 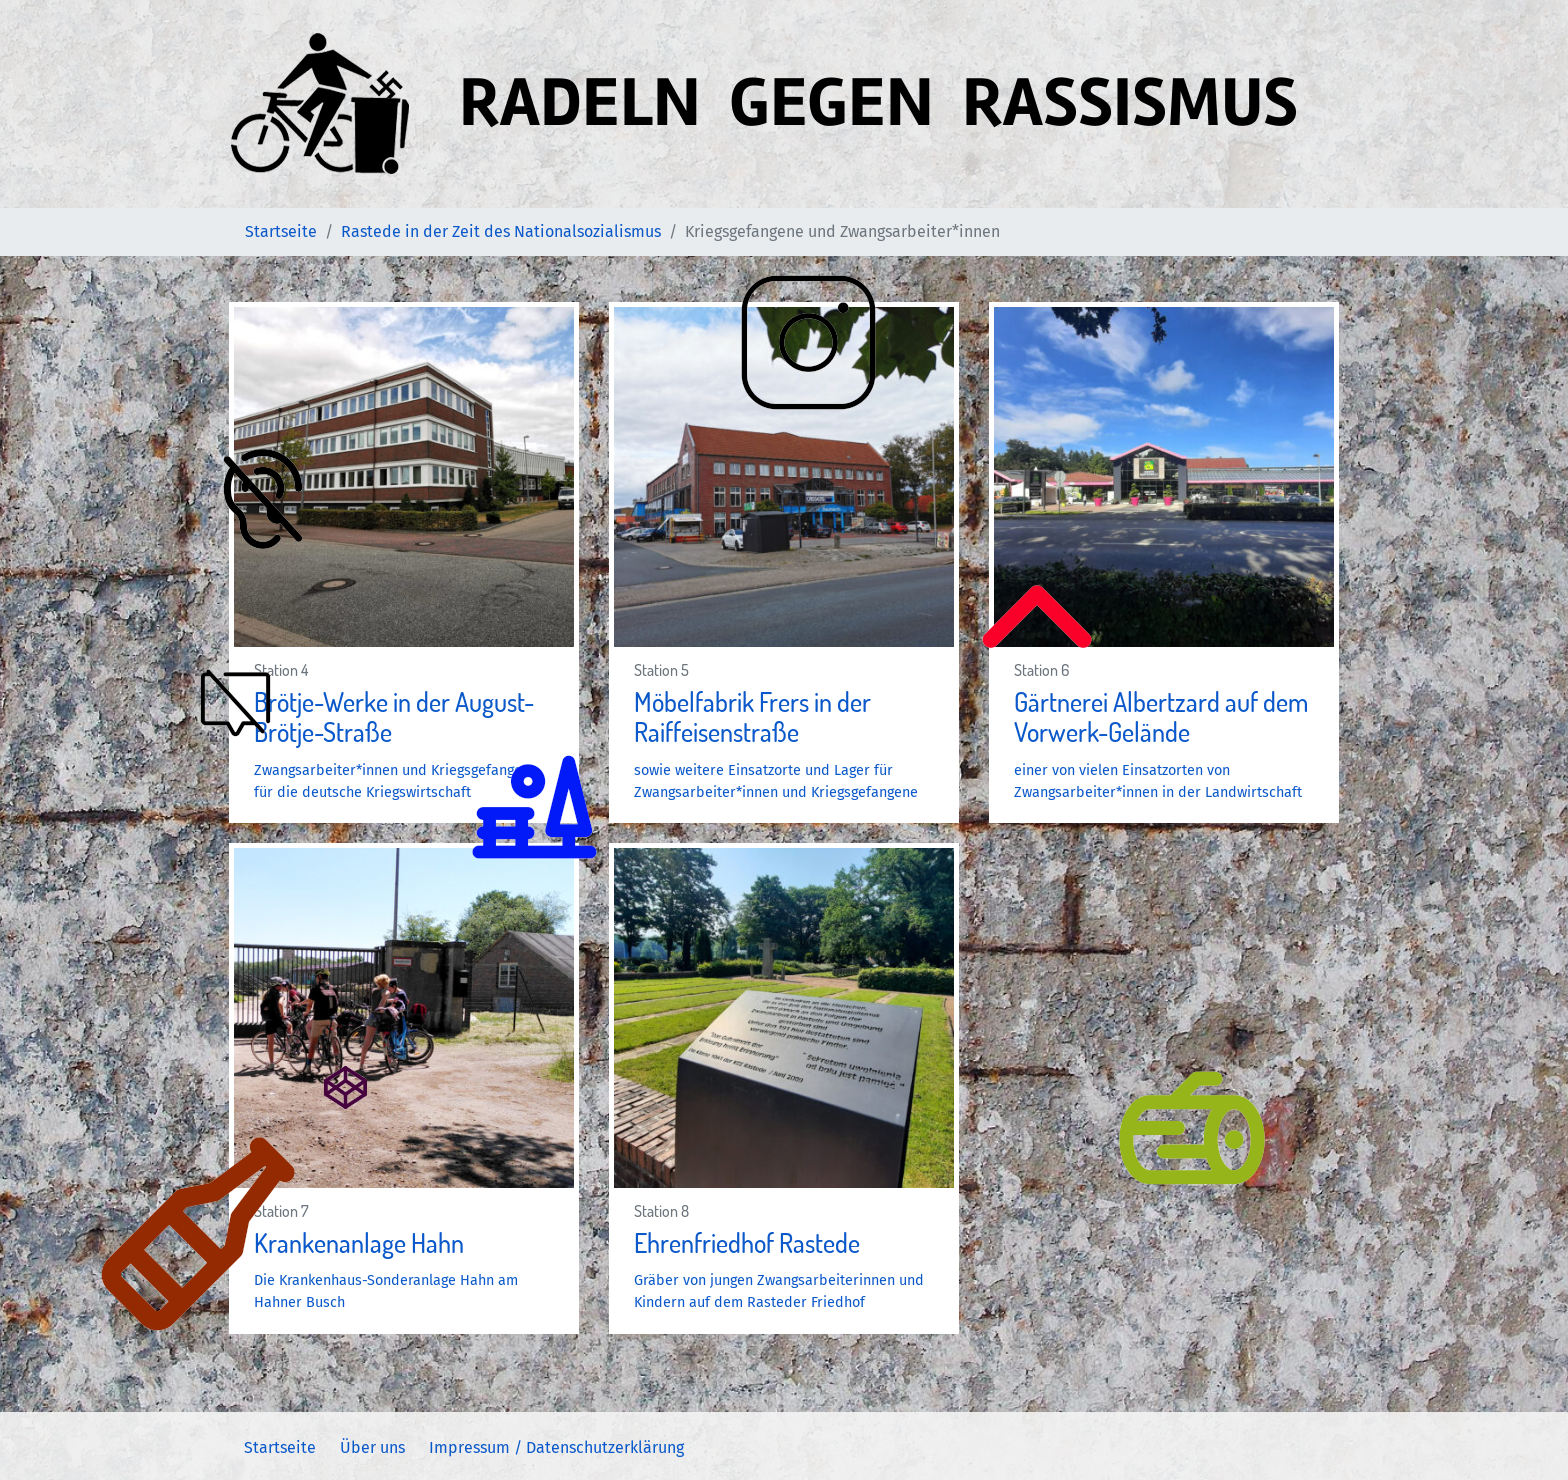 I want to click on view activity log or history, so click(x=1192, y=1135).